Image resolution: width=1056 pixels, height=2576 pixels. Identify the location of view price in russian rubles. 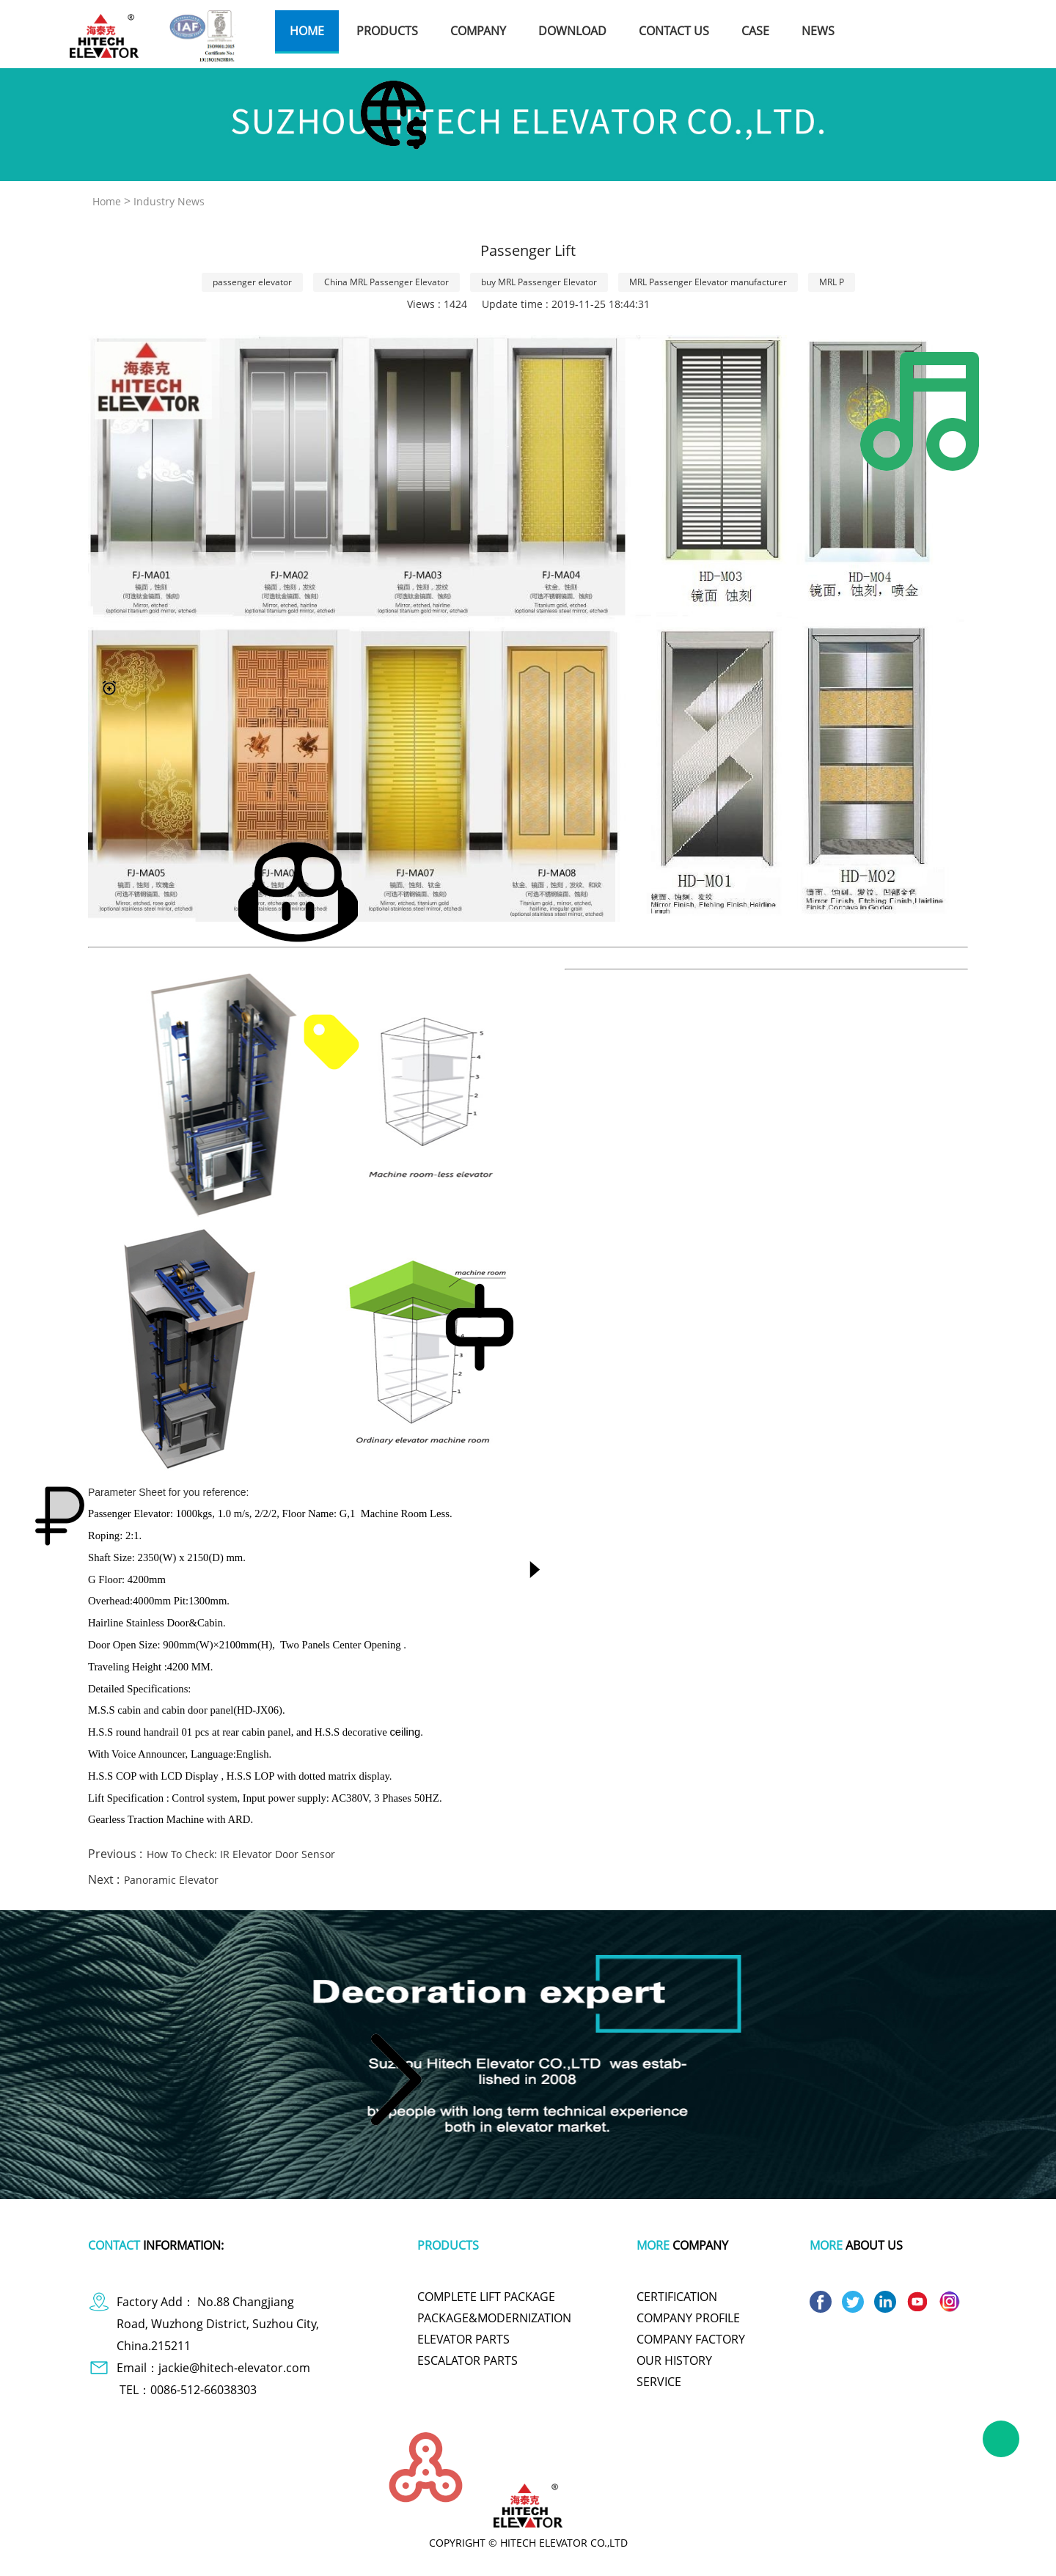
(59, 1516).